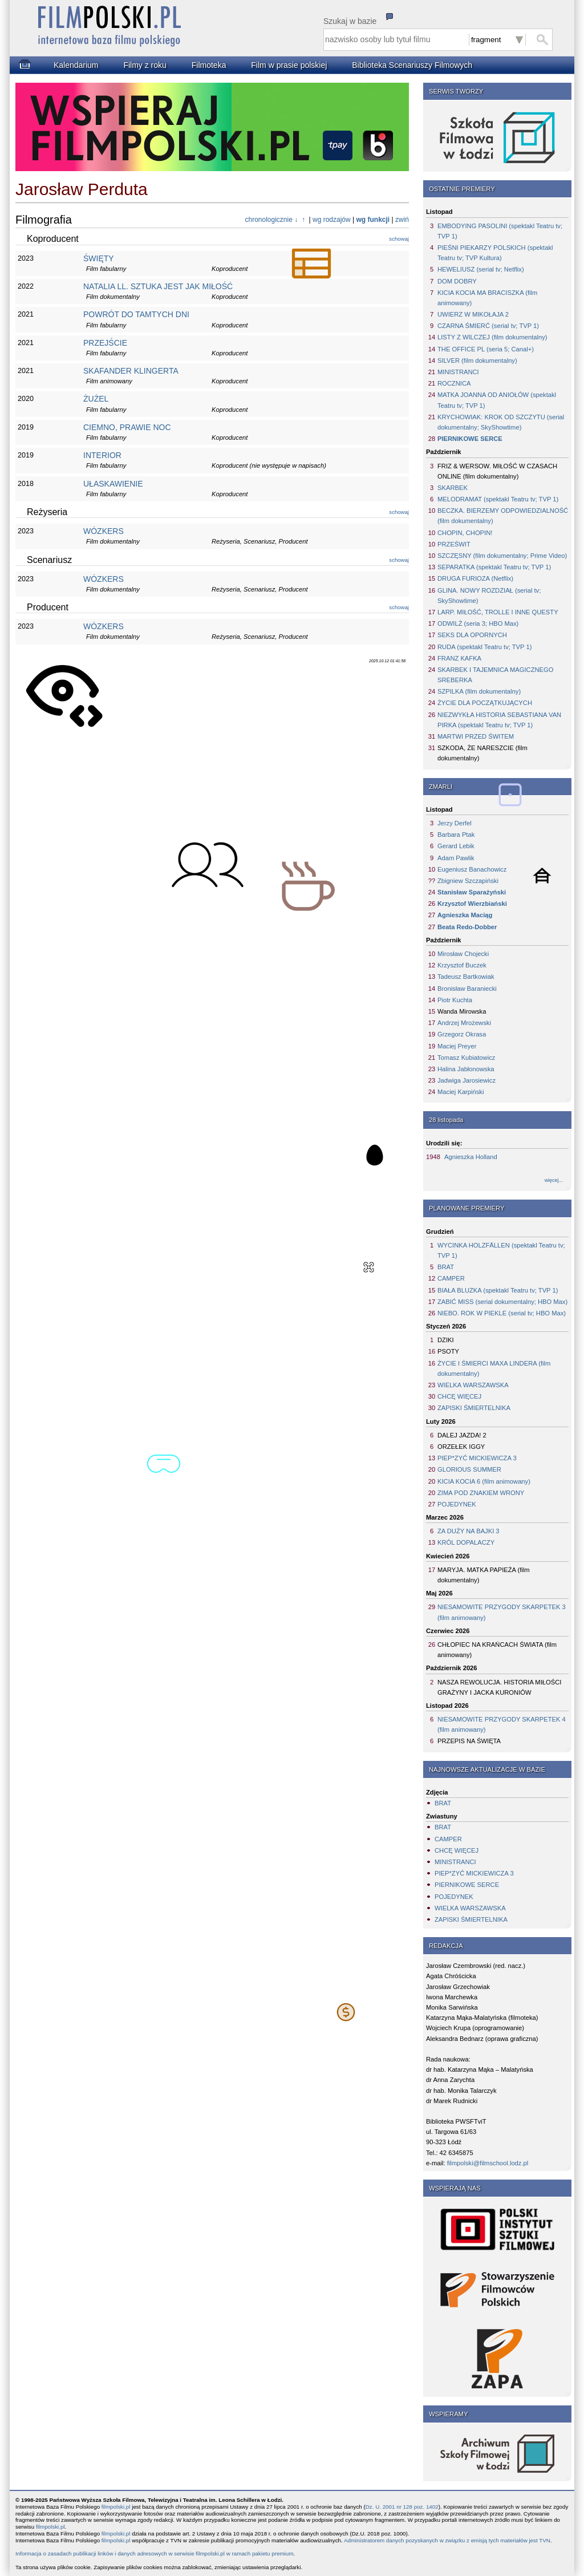  What do you see at coordinates (164, 1464) in the screenshot?
I see `access virtual reality or AR settings` at bounding box center [164, 1464].